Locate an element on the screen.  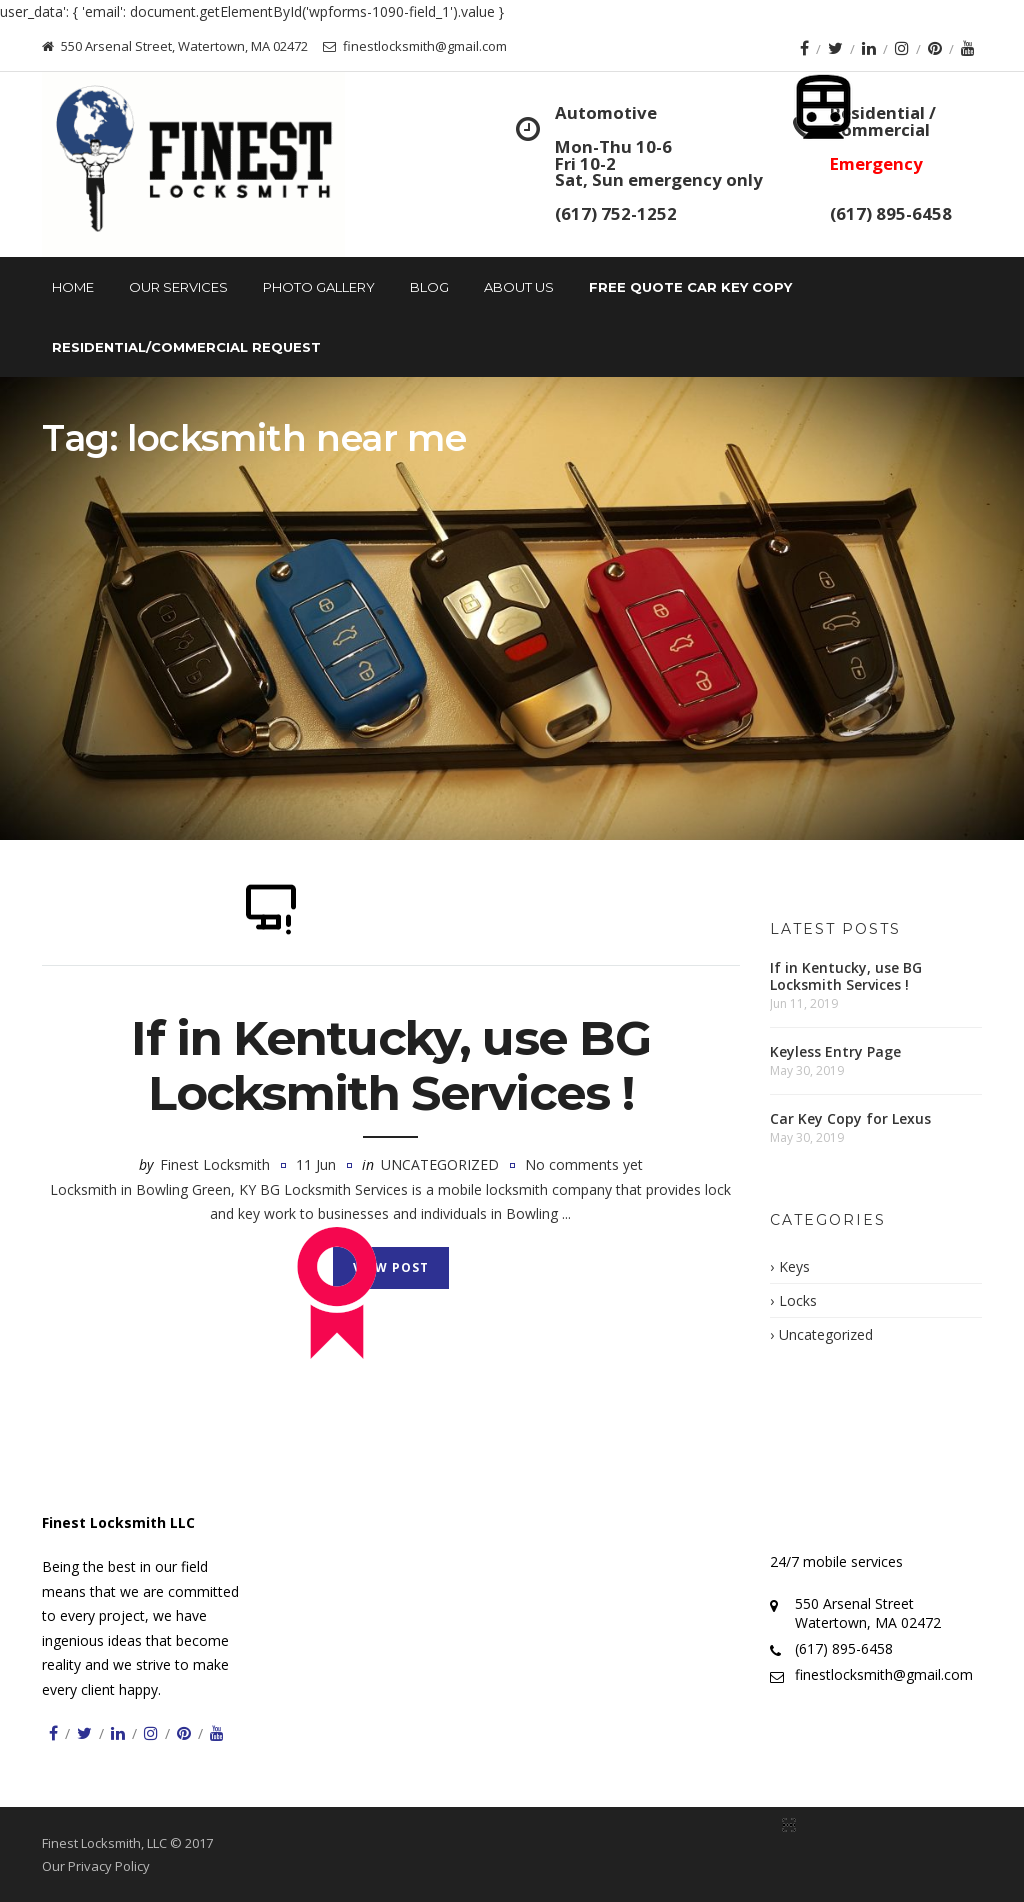
get public transit directions is located at coordinates (823, 108).